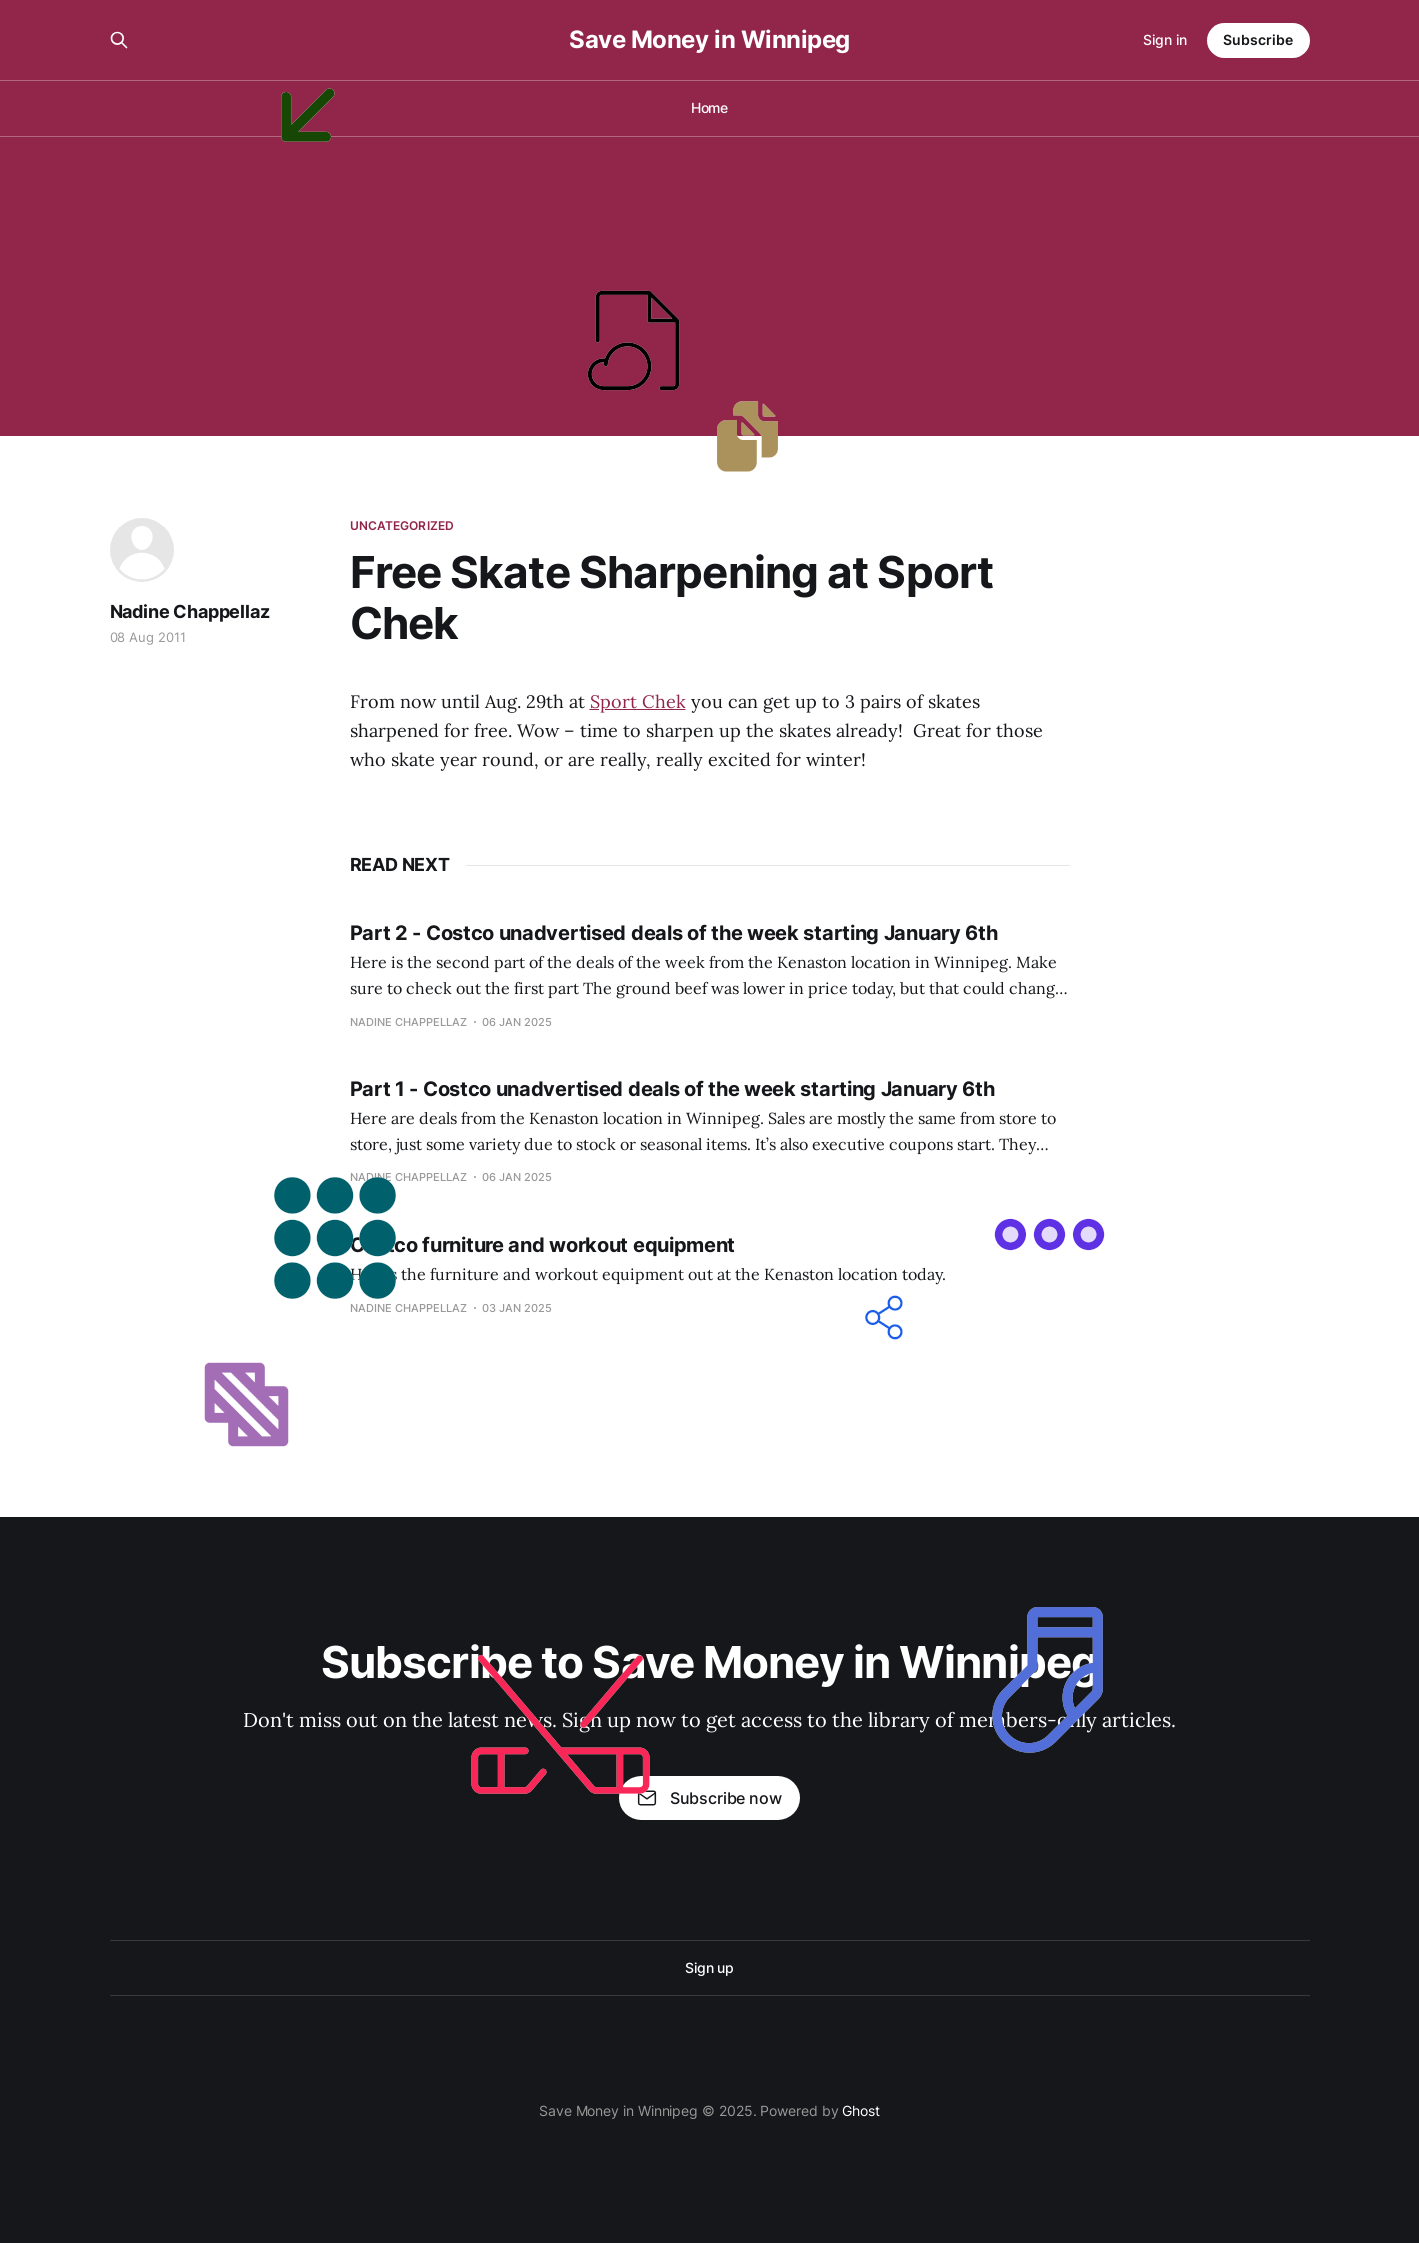  I want to click on share content with others, so click(885, 1317).